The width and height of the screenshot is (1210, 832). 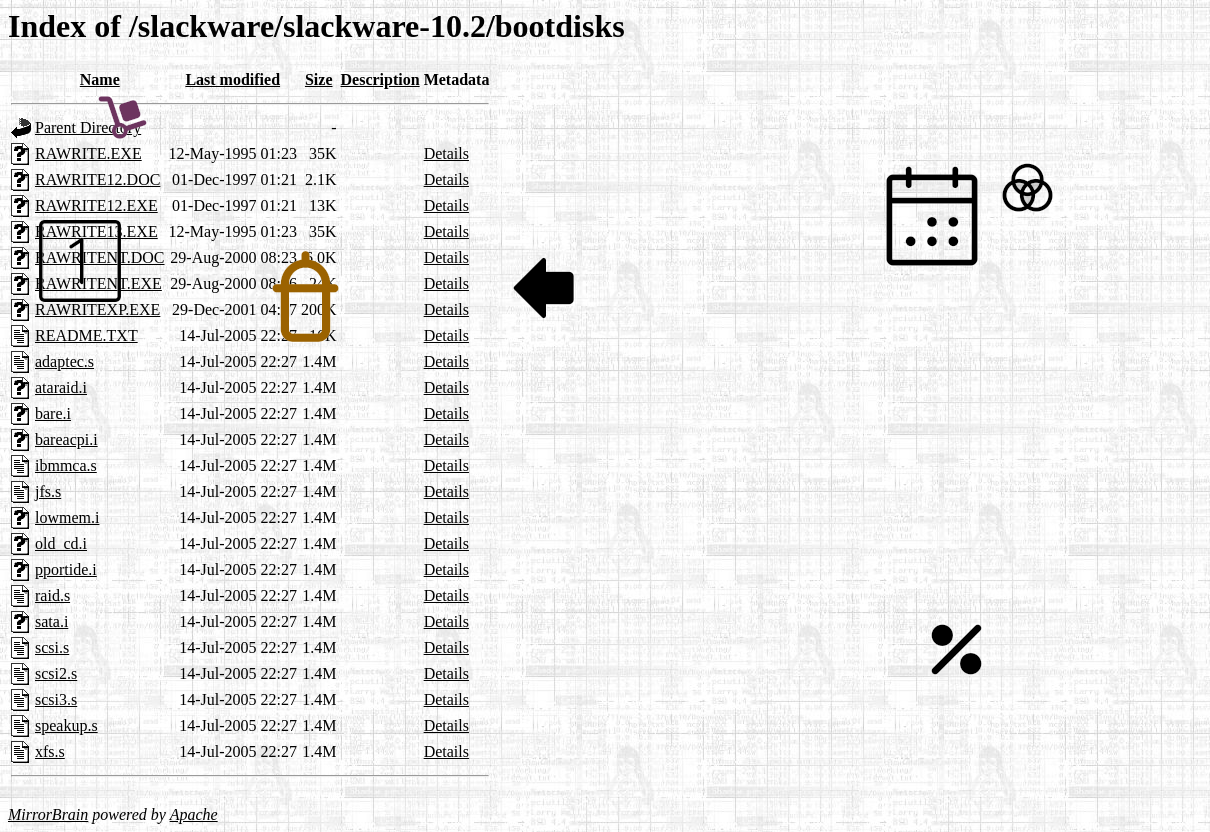 What do you see at coordinates (932, 220) in the screenshot?
I see `view calendar events` at bounding box center [932, 220].